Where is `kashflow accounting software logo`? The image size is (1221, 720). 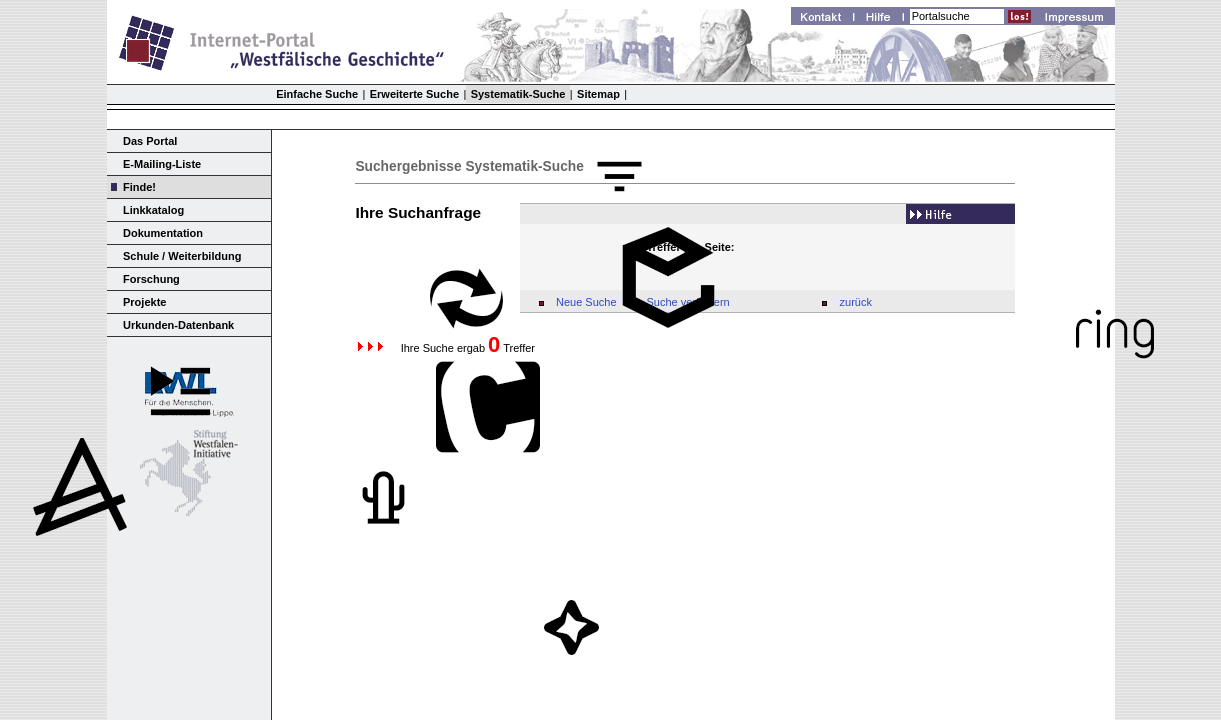
kashflow accounting software logo is located at coordinates (466, 298).